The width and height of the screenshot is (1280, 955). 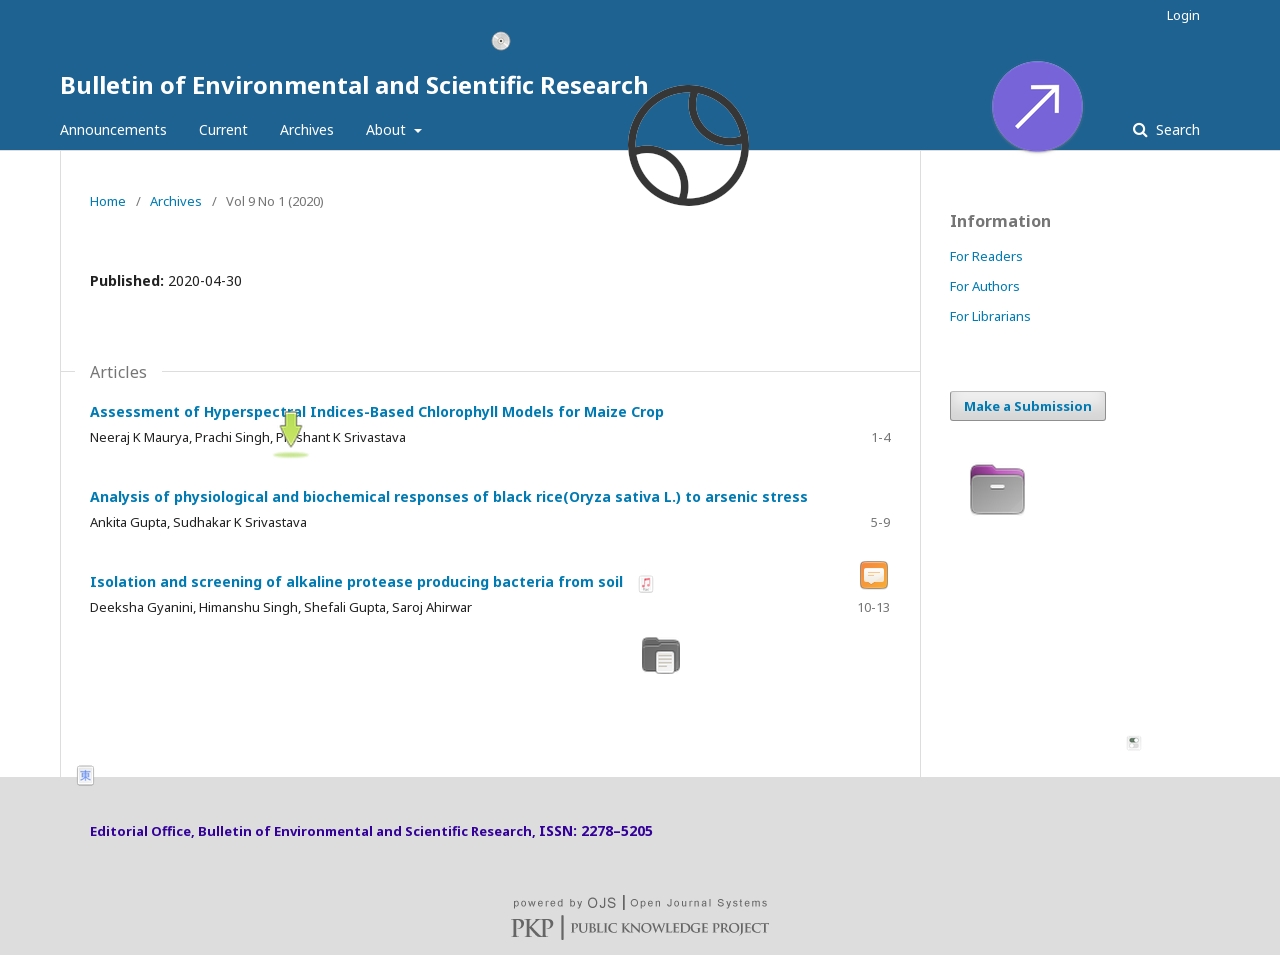 What do you see at coordinates (1134, 743) in the screenshot?
I see `open system tweaks or customization settings` at bounding box center [1134, 743].